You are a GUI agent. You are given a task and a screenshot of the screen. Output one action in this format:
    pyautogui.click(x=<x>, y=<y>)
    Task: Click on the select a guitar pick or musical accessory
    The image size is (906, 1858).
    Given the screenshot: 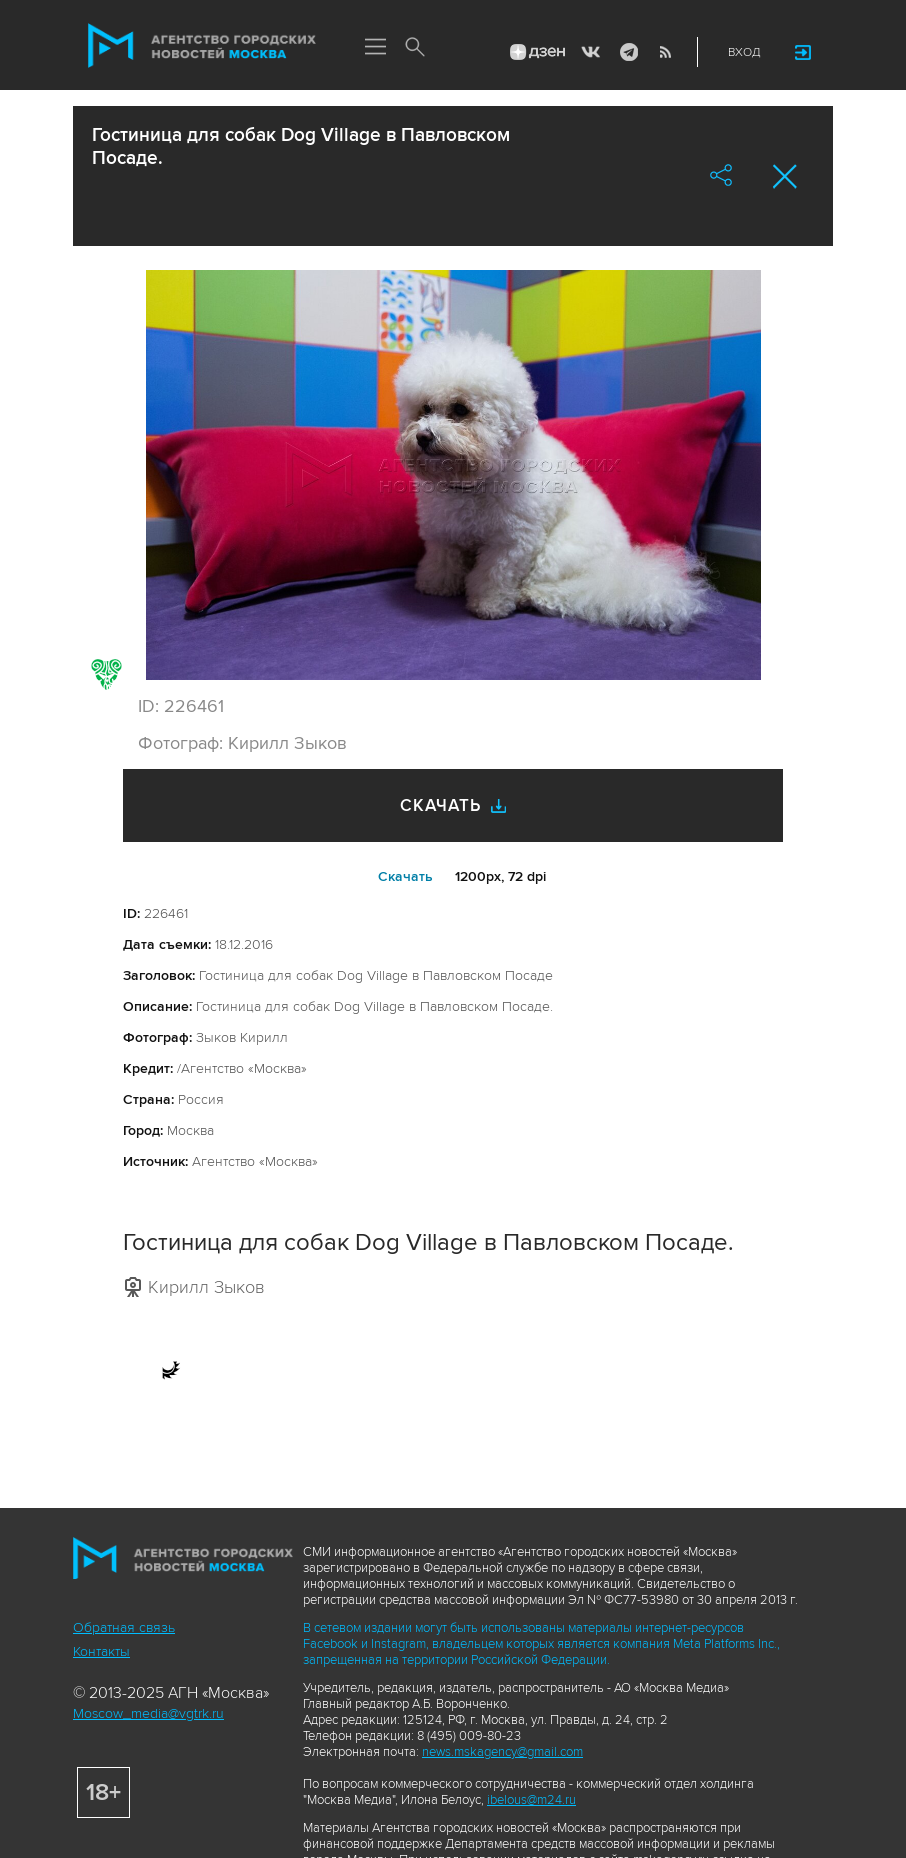 What is the action you would take?
    pyautogui.click(x=106, y=674)
    